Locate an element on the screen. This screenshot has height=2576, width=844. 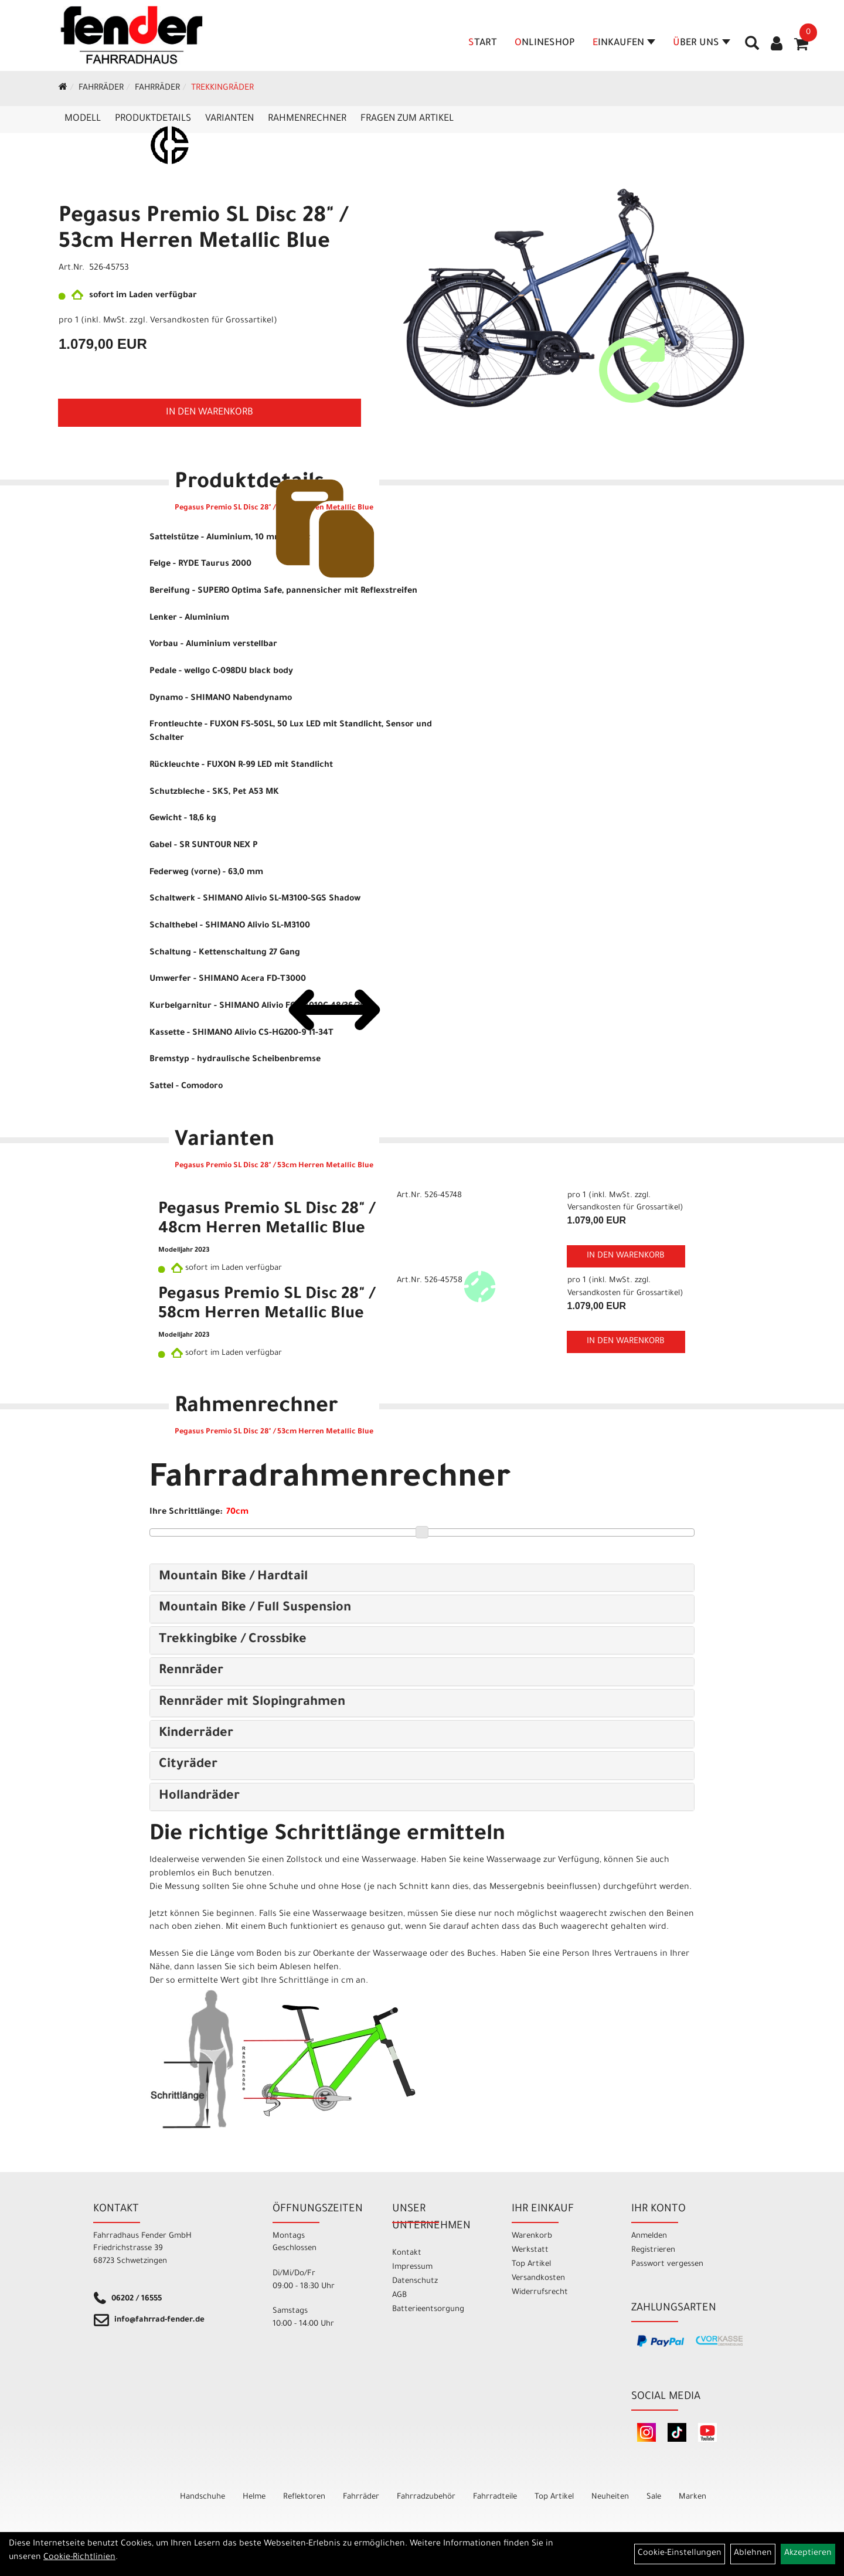
redo the last action is located at coordinates (632, 370).